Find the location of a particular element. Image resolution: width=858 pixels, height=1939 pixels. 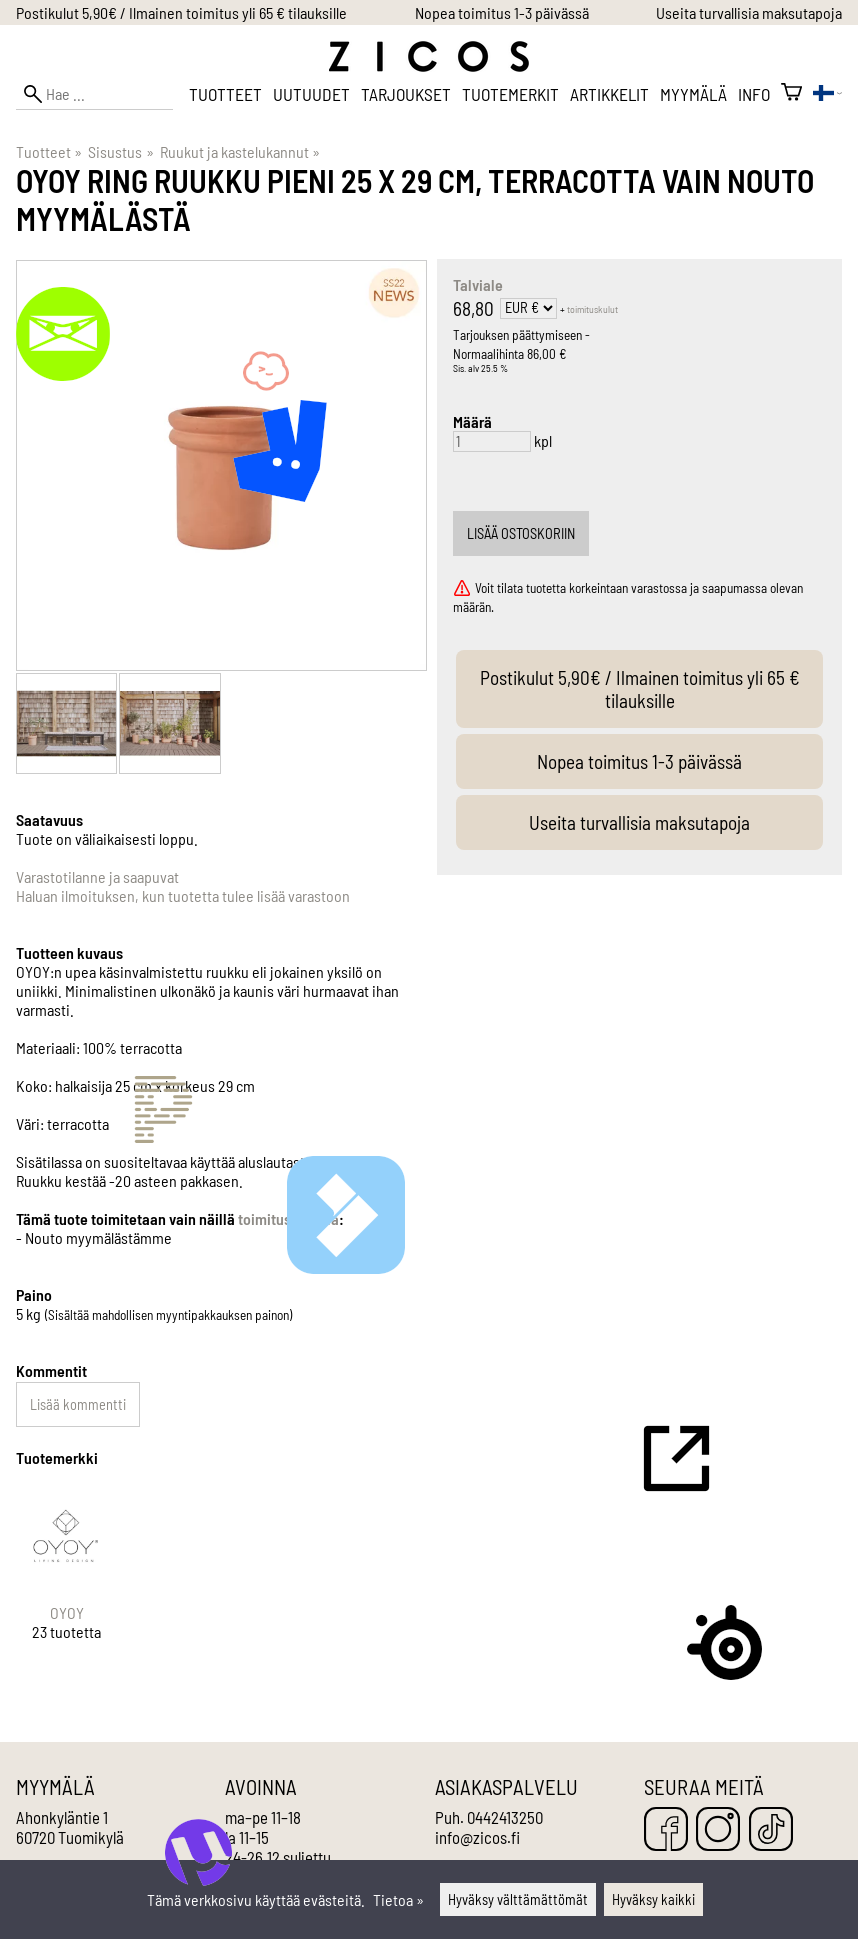

visit the SteelSeries website or store is located at coordinates (724, 1642).